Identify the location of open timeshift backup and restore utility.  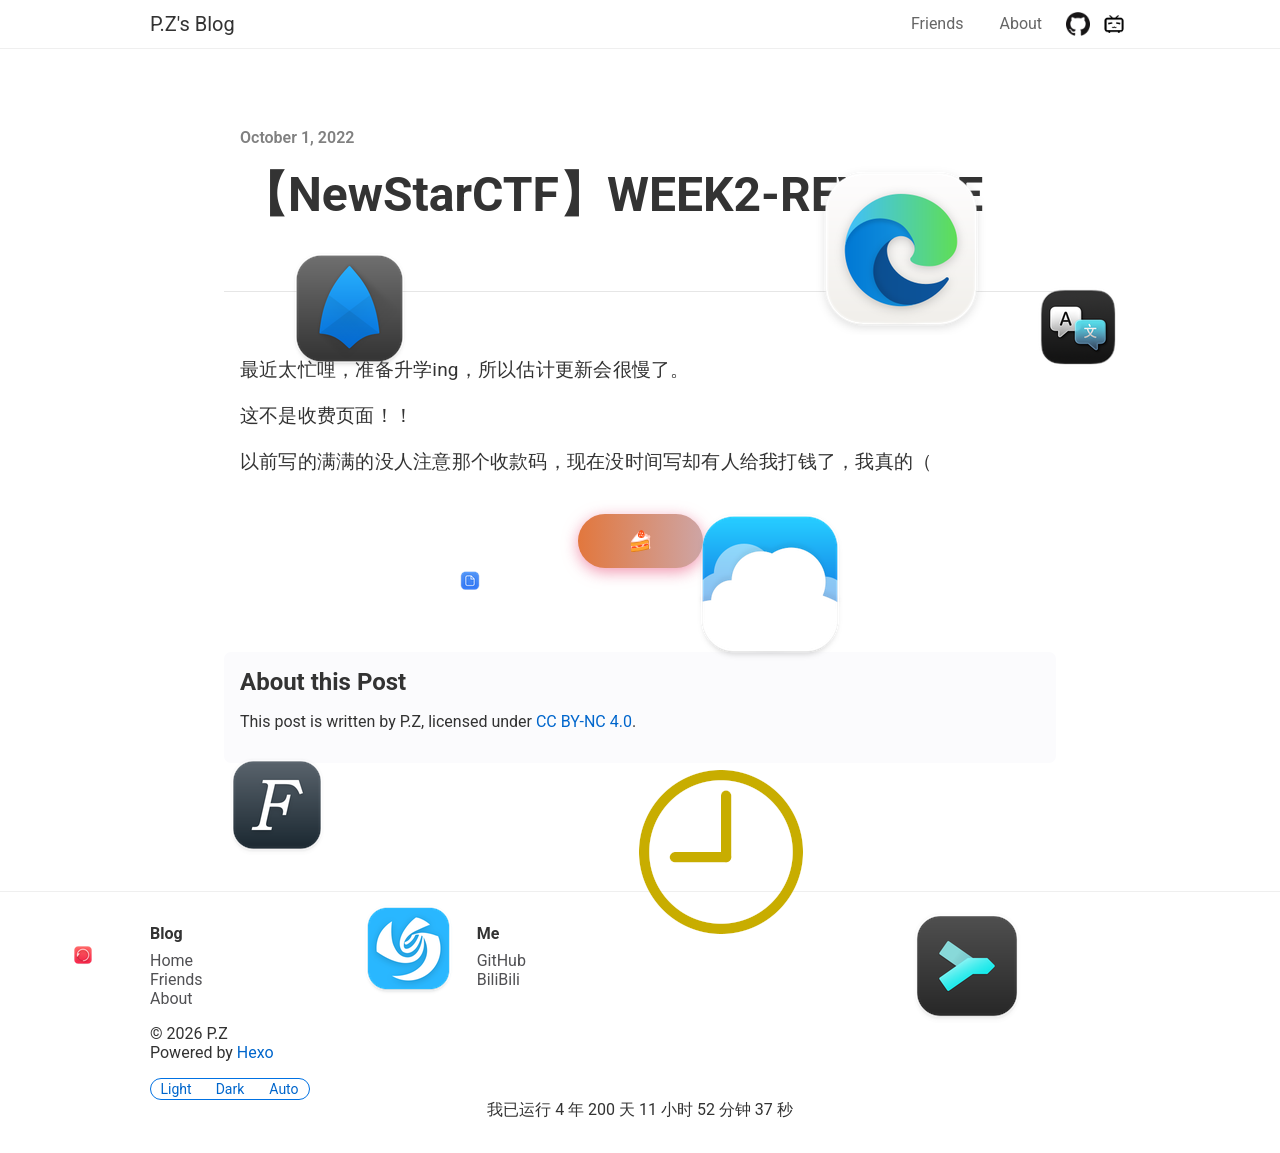
(83, 955).